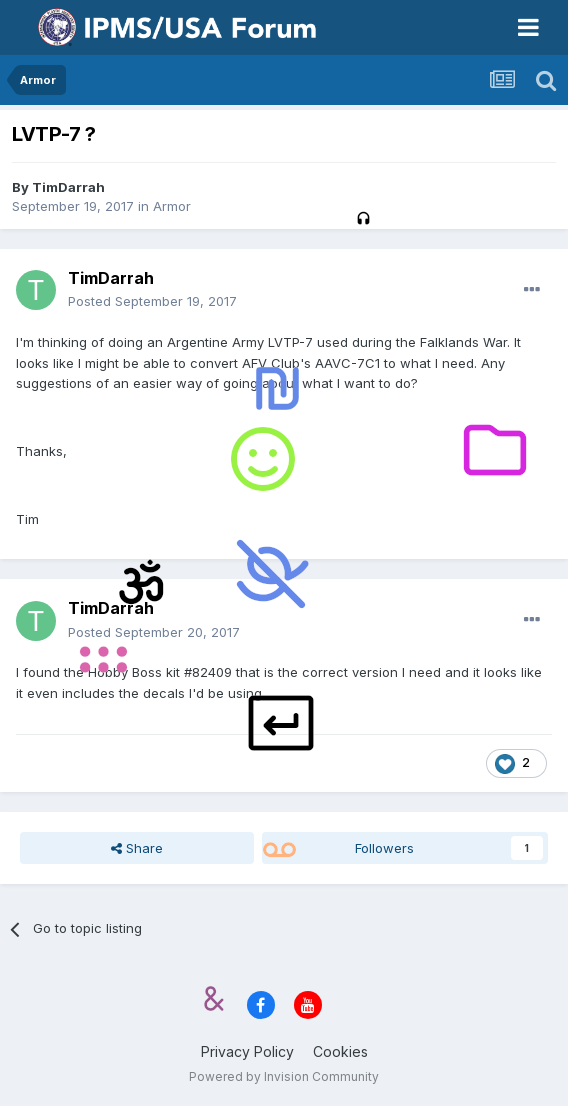 Image resolution: width=568 pixels, height=1106 pixels. Describe the element at coordinates (271, 574) in the screenshot. I see `disable freehand drawing mode` at that location.